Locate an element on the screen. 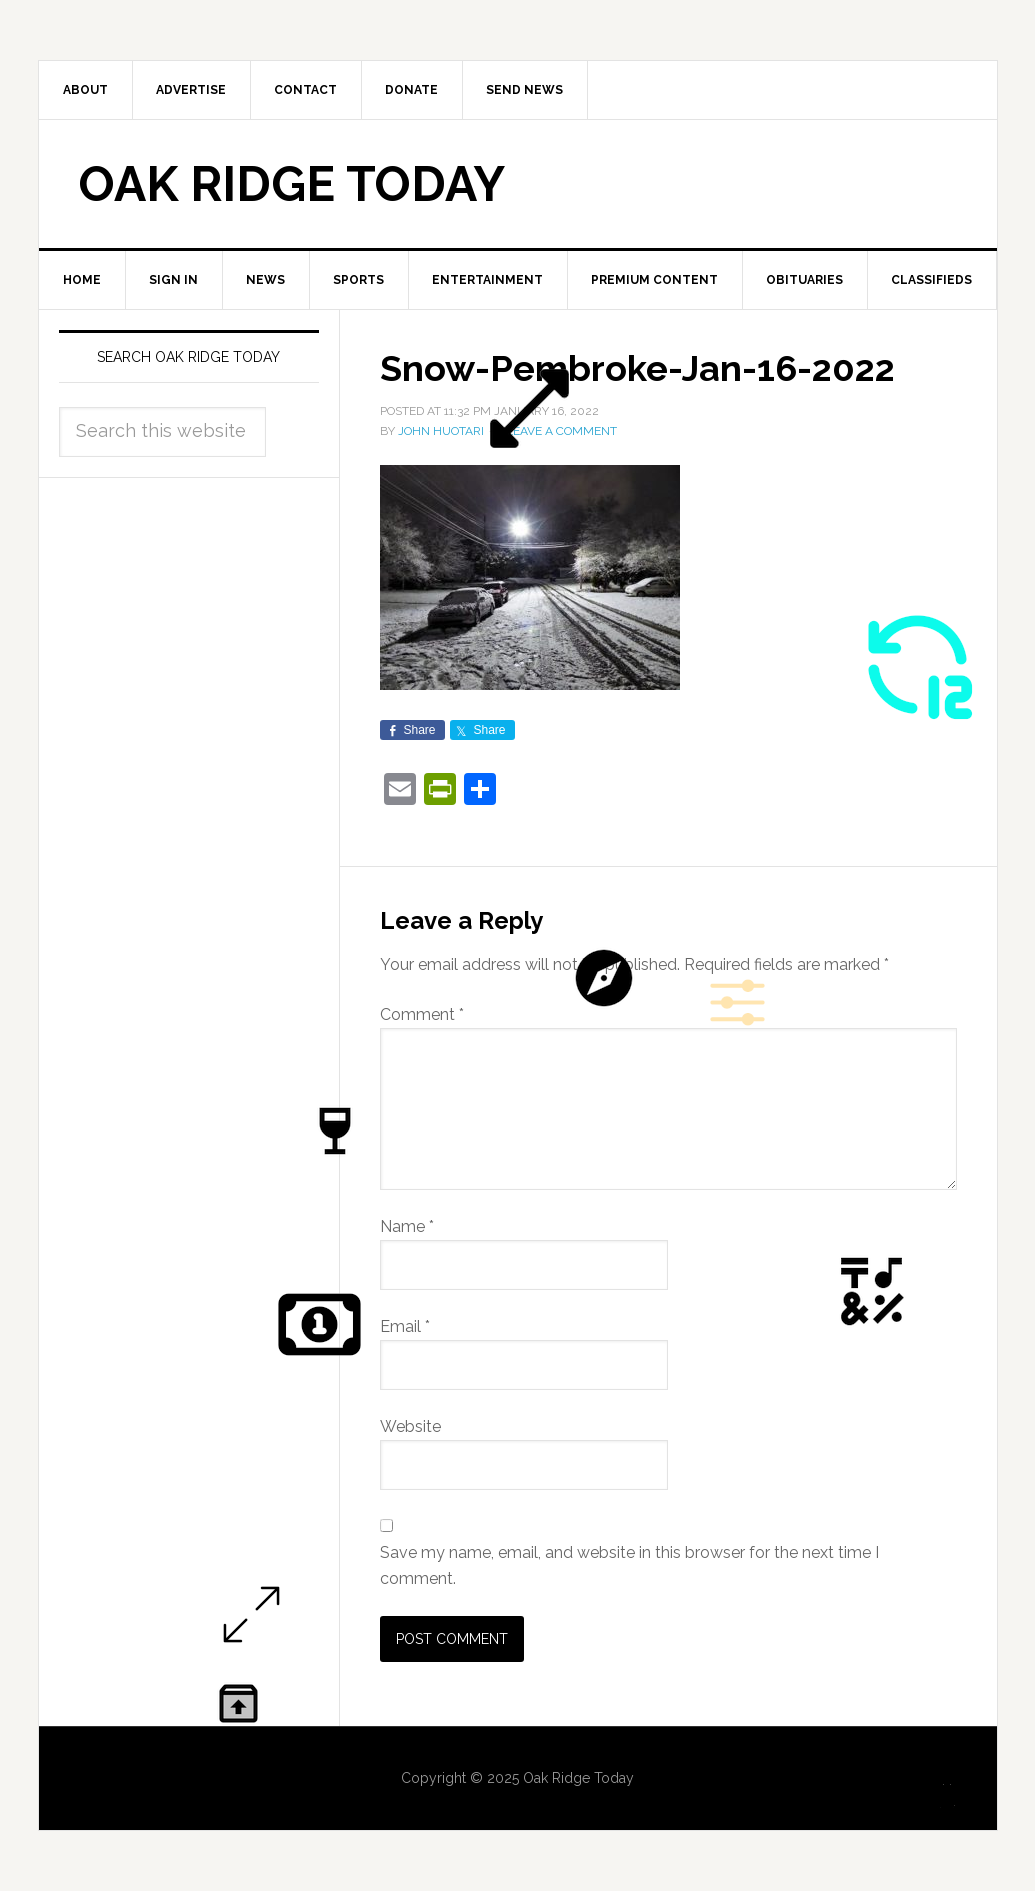  open settings or preferences is located at coordinates (737, 1002).